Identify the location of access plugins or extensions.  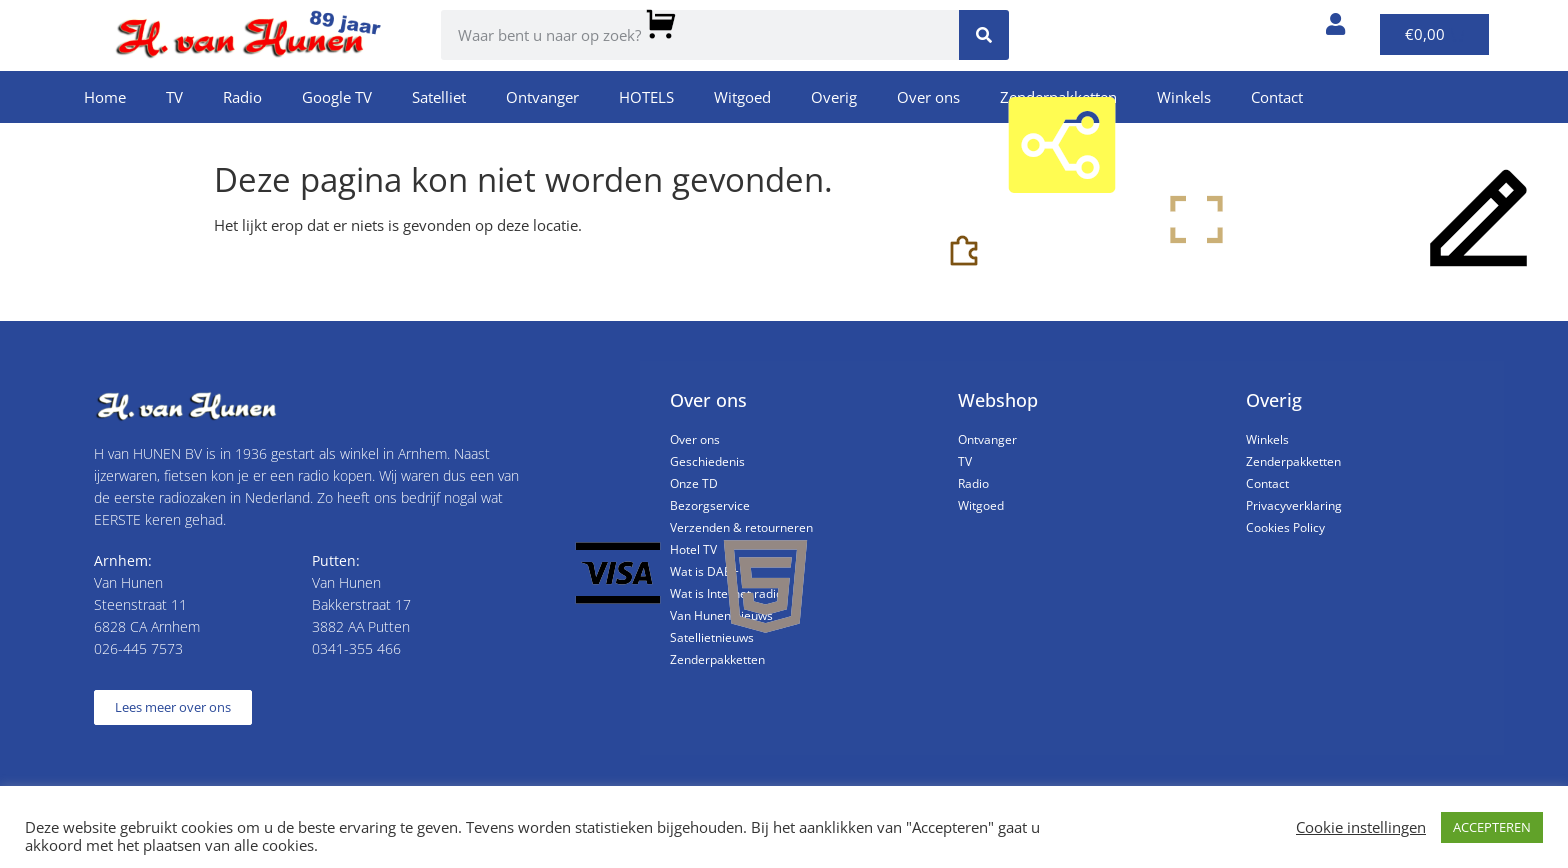
(964, 252).